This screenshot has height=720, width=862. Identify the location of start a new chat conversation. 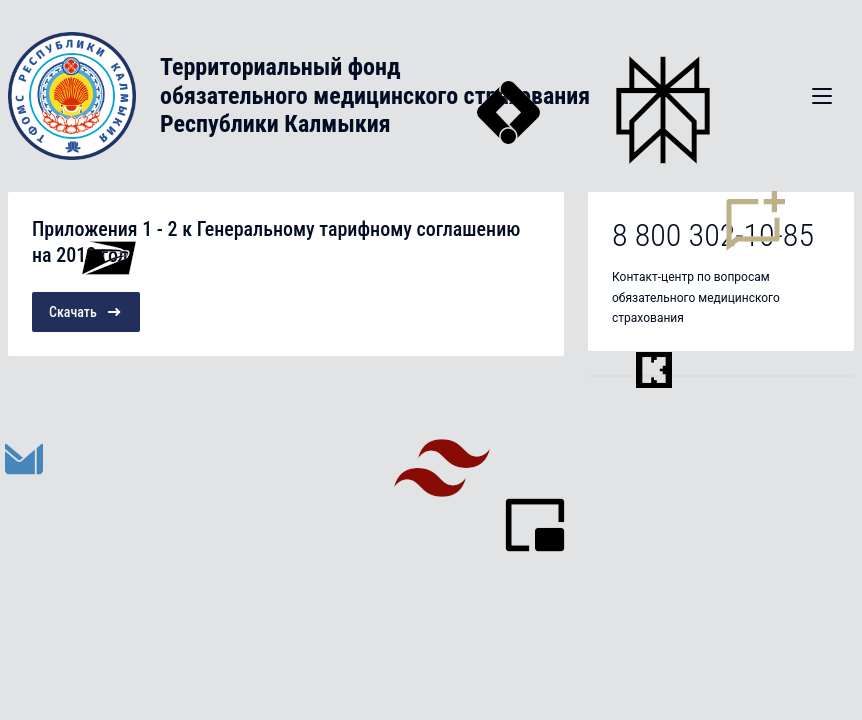
(753, 223).